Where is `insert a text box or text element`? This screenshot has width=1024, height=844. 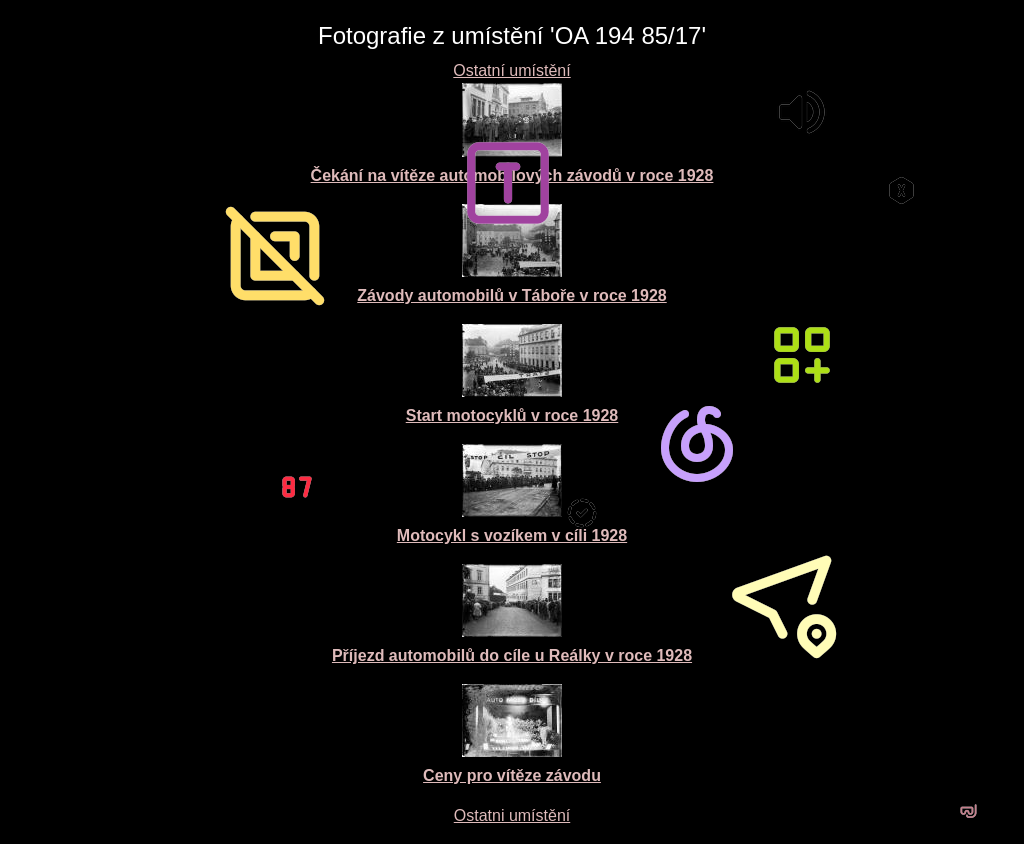
insert a text box or text element is located at coordinates (508, 183).